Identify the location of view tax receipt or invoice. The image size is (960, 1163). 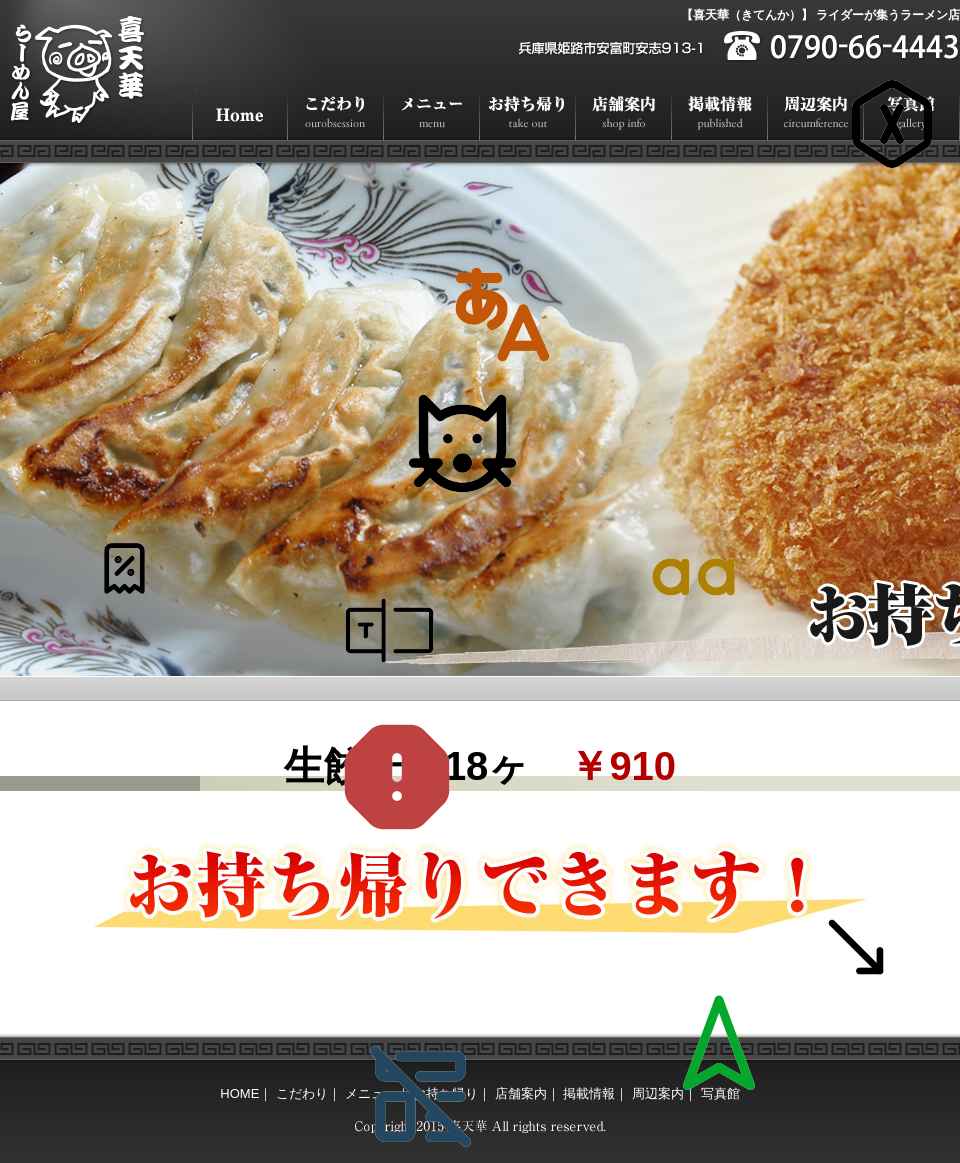
(124, 568).